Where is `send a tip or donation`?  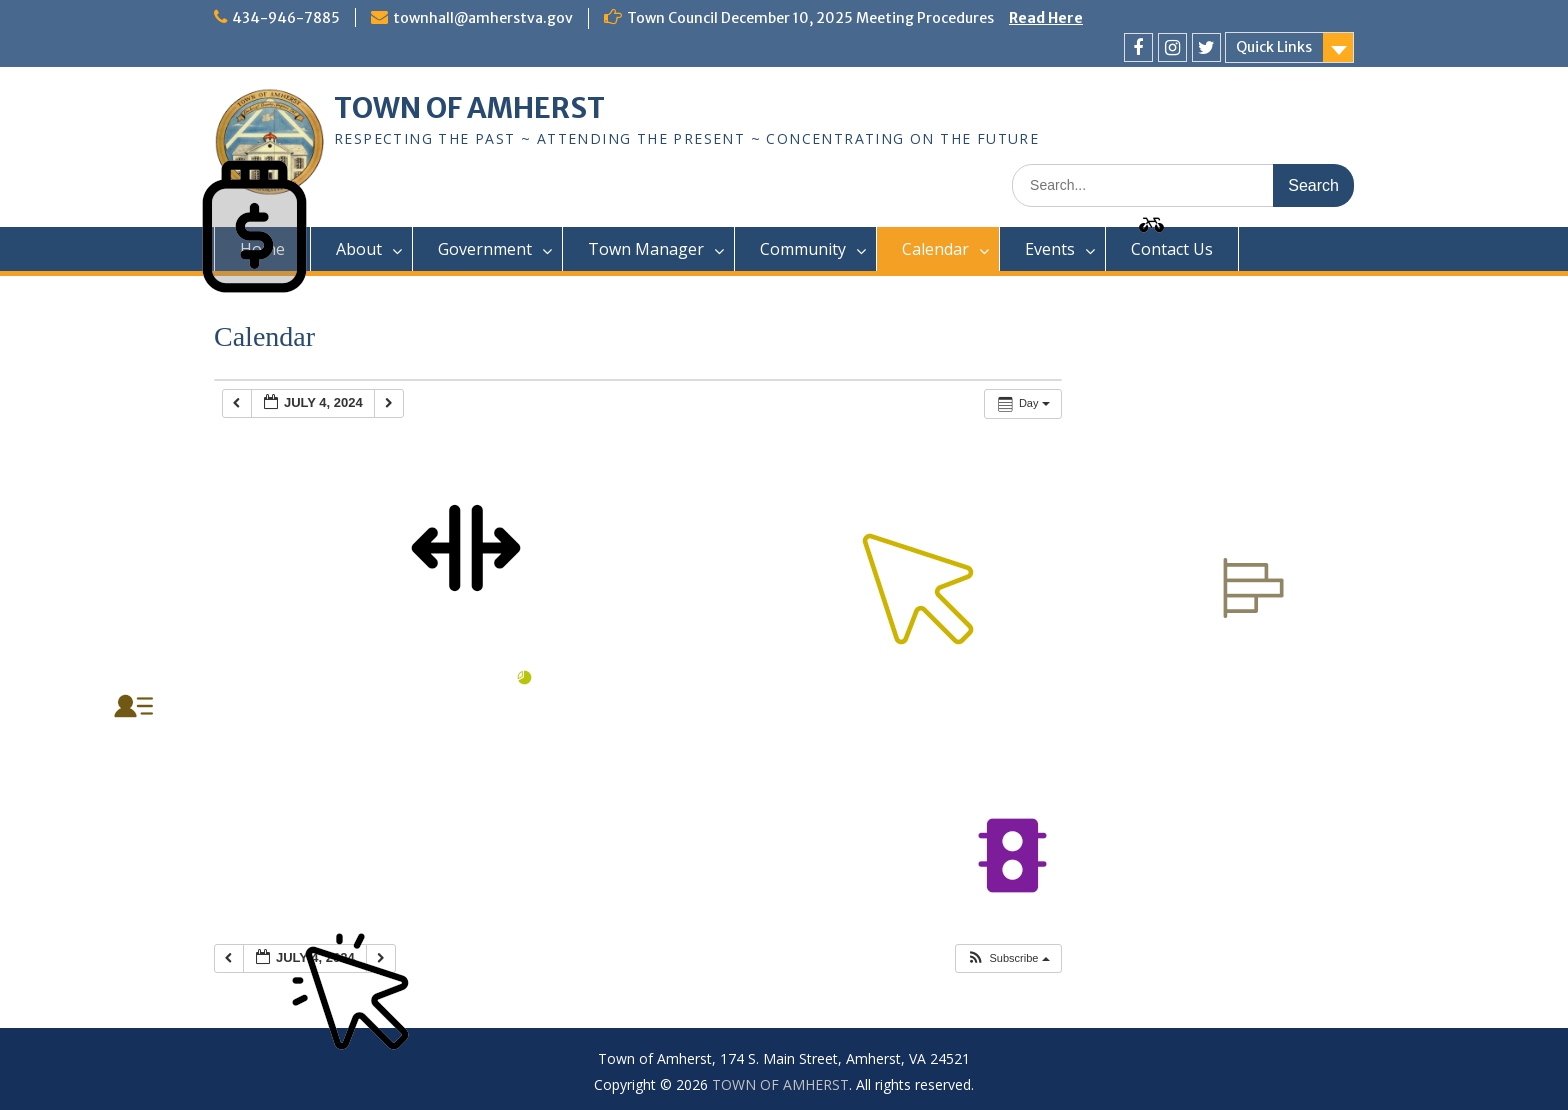 send a tip or donation is located at coordinates (254, 226).